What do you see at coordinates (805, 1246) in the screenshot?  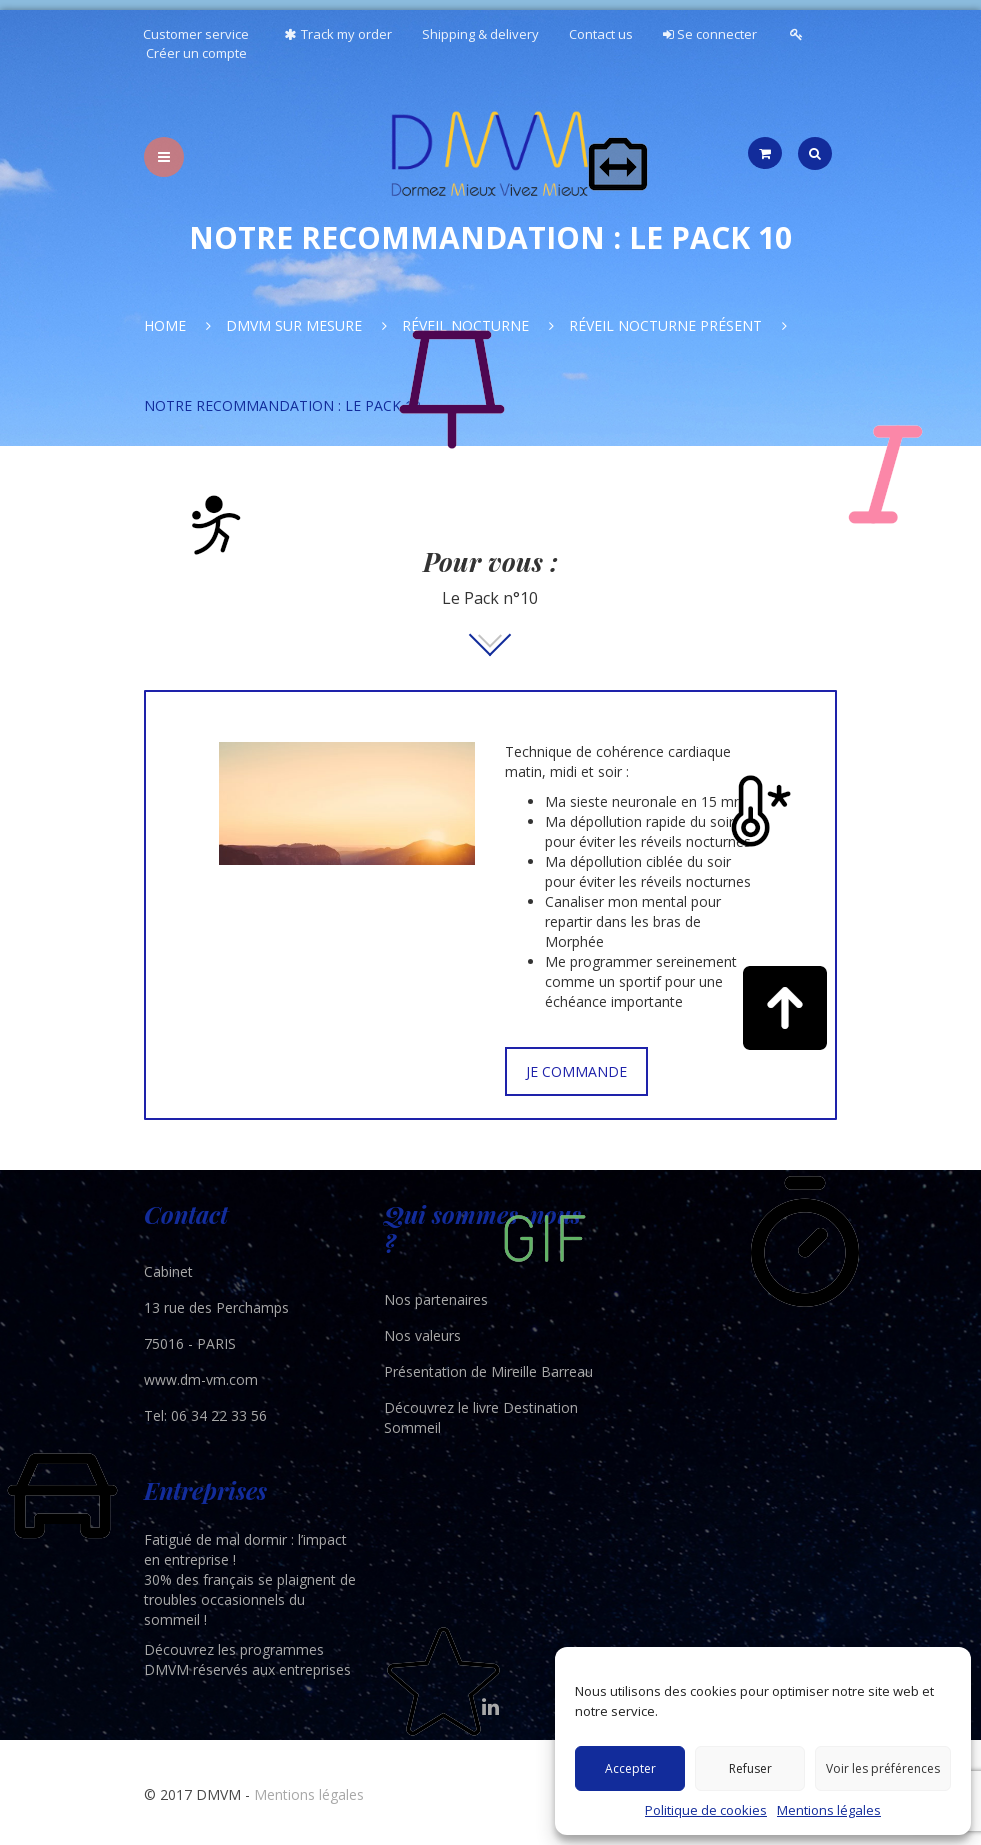 I see `set or view a countdown timer` at bounding box center [805, 1246].